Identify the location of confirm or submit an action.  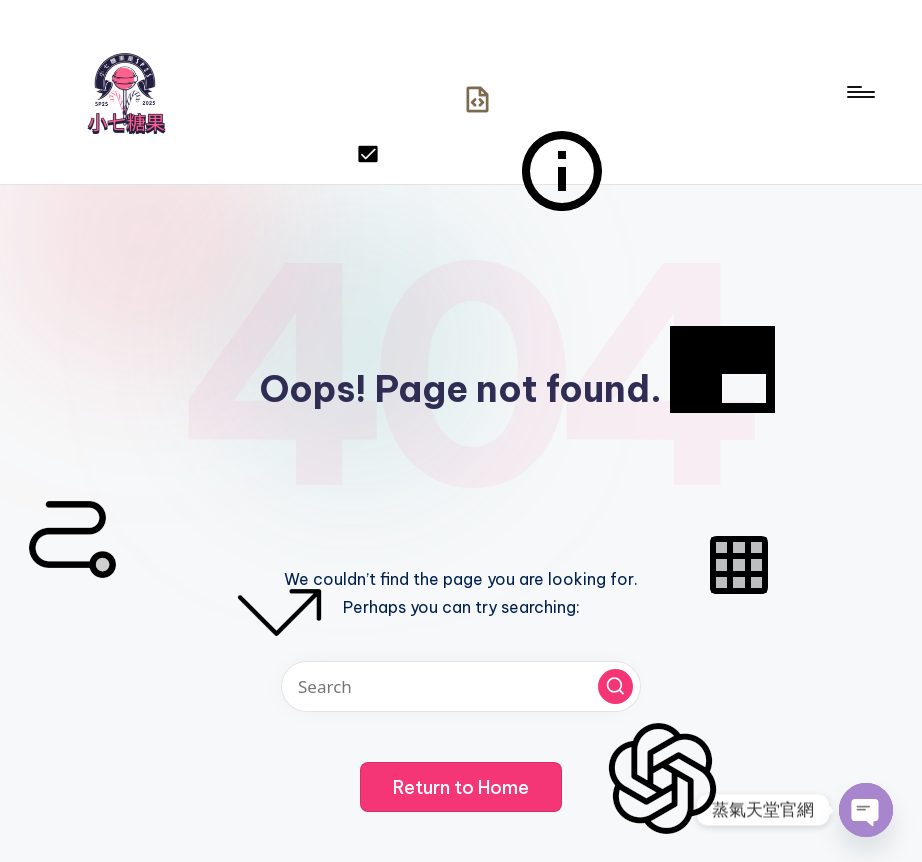
(368, 154).